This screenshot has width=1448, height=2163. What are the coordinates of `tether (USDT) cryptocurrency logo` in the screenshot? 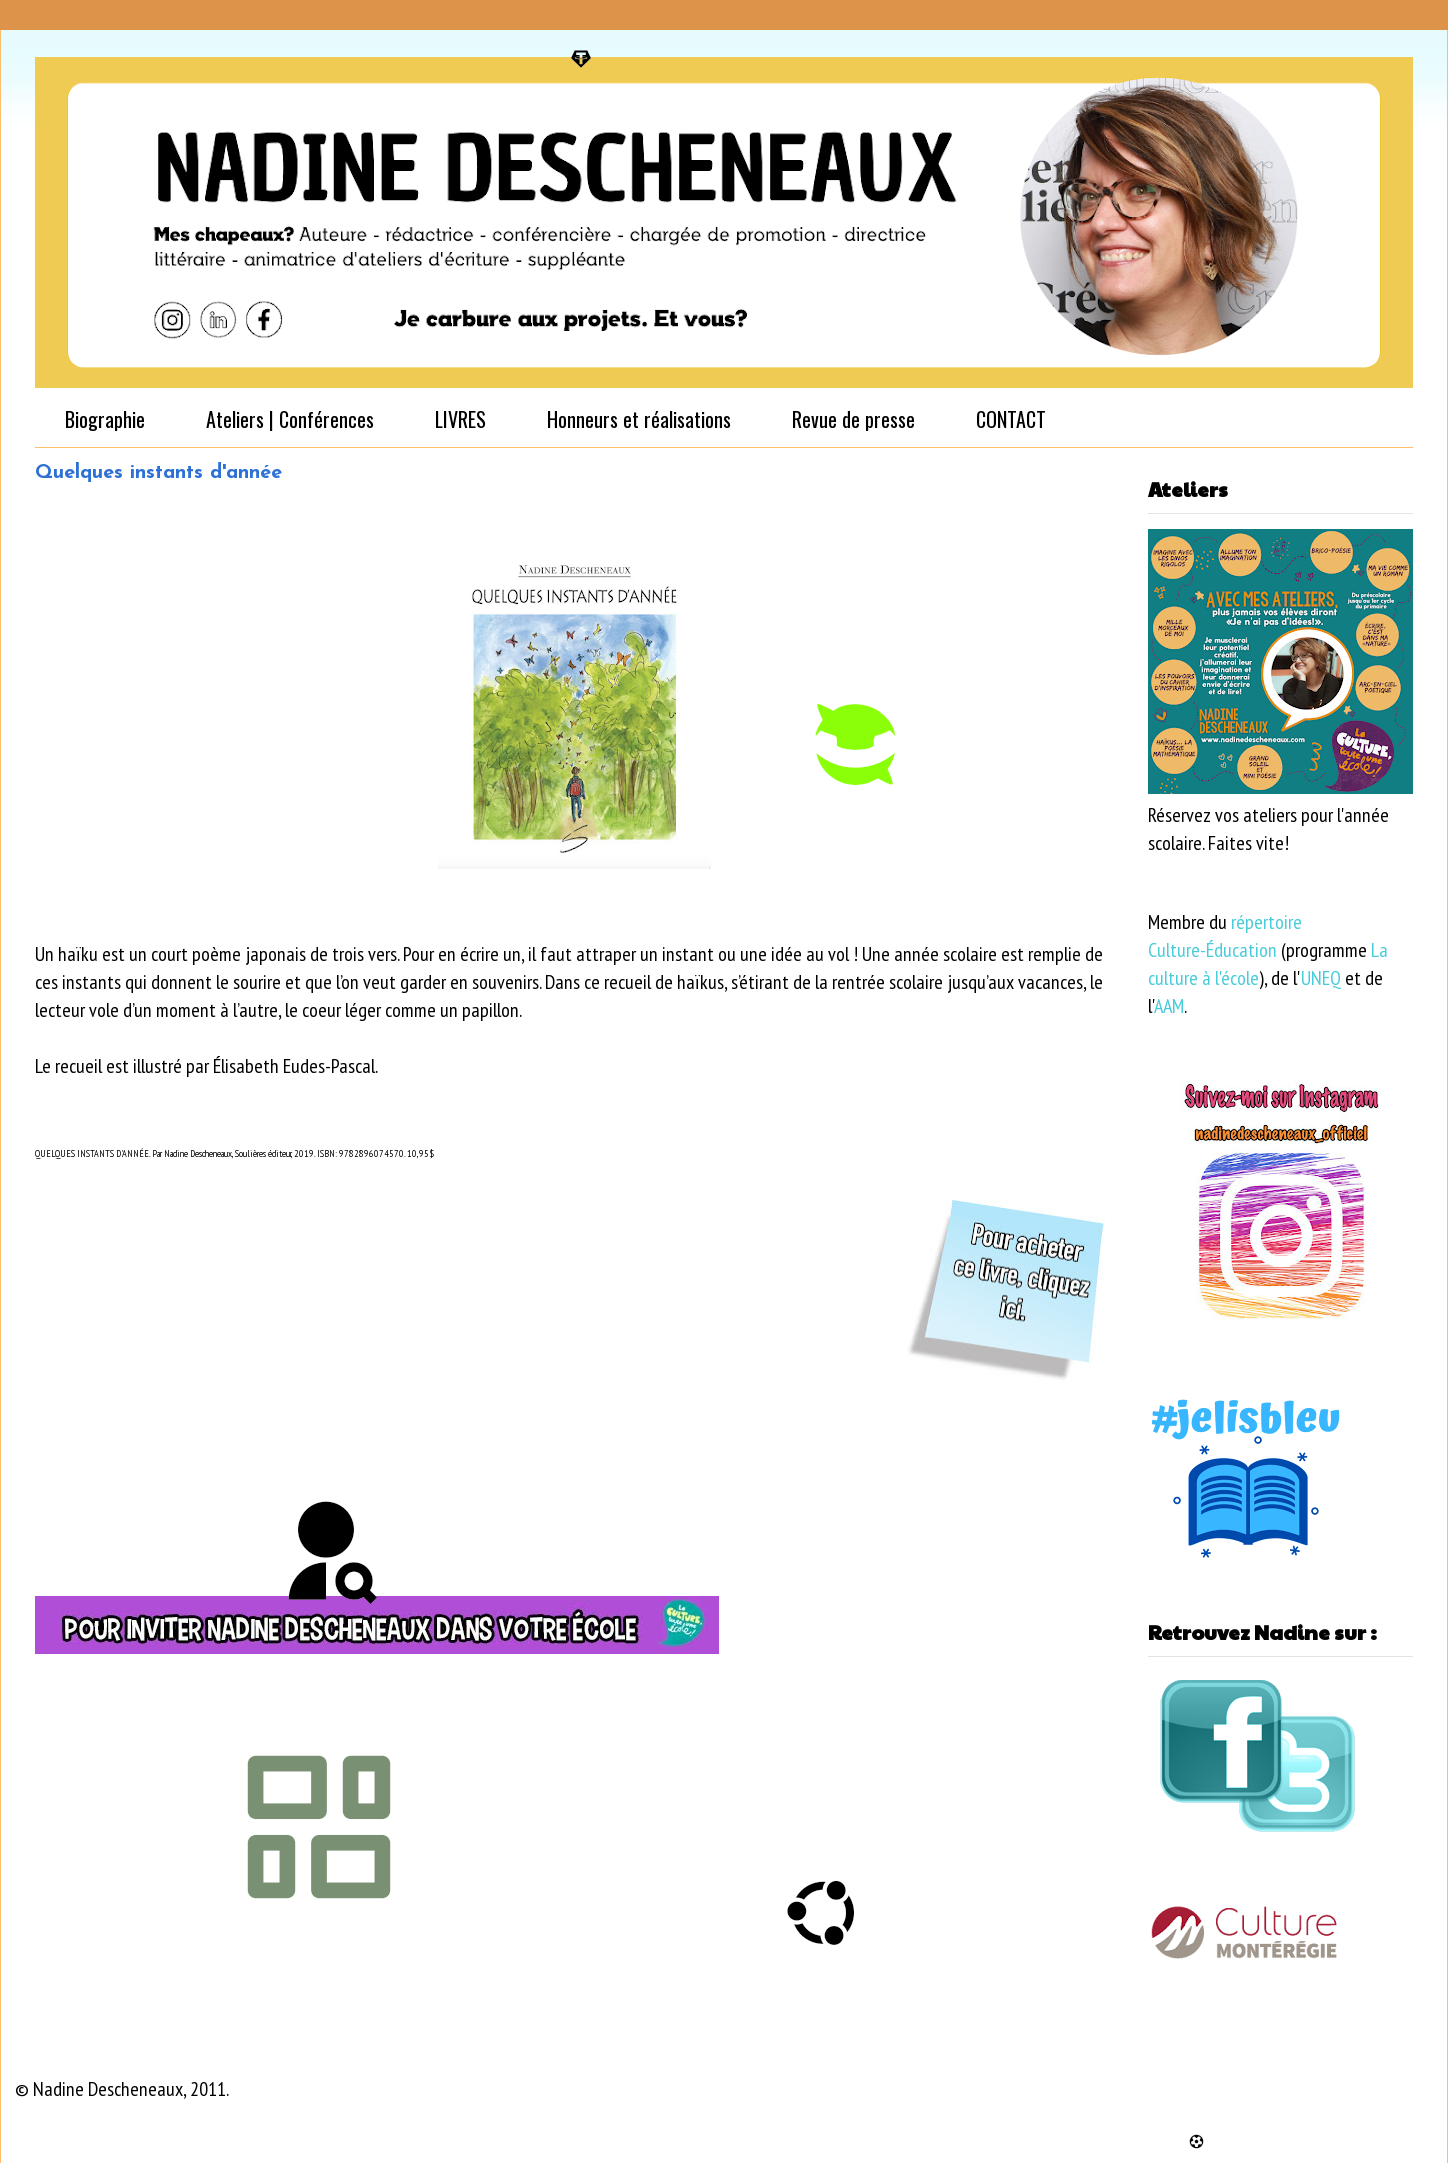 It's located at (581, 59).